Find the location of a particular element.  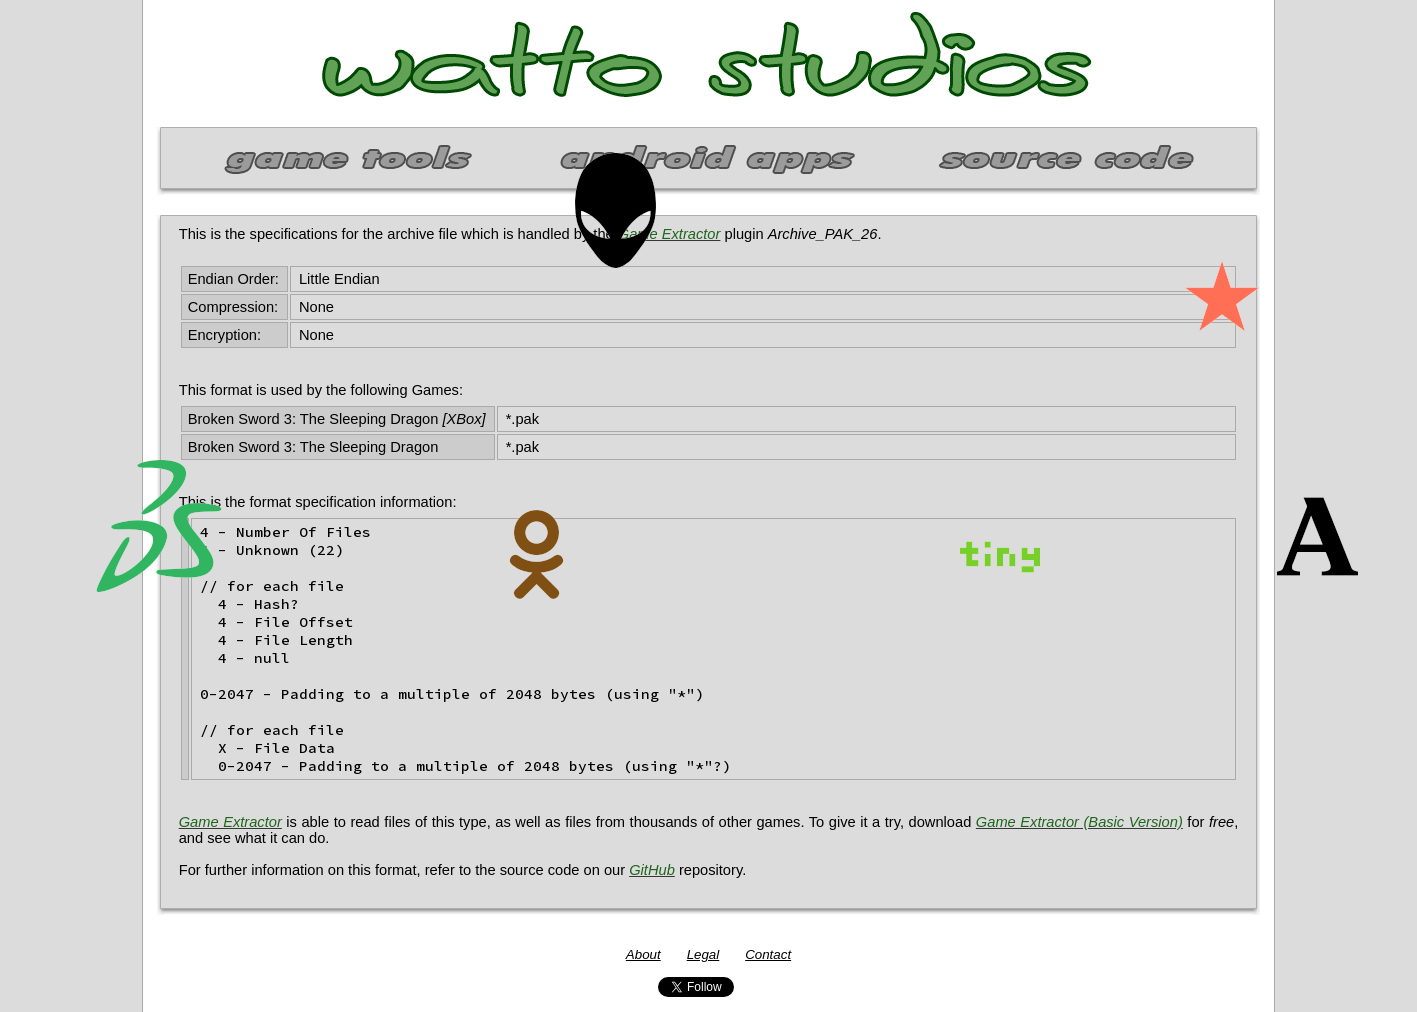

dassault systèmes company logo is located at coordinates (159, 526).